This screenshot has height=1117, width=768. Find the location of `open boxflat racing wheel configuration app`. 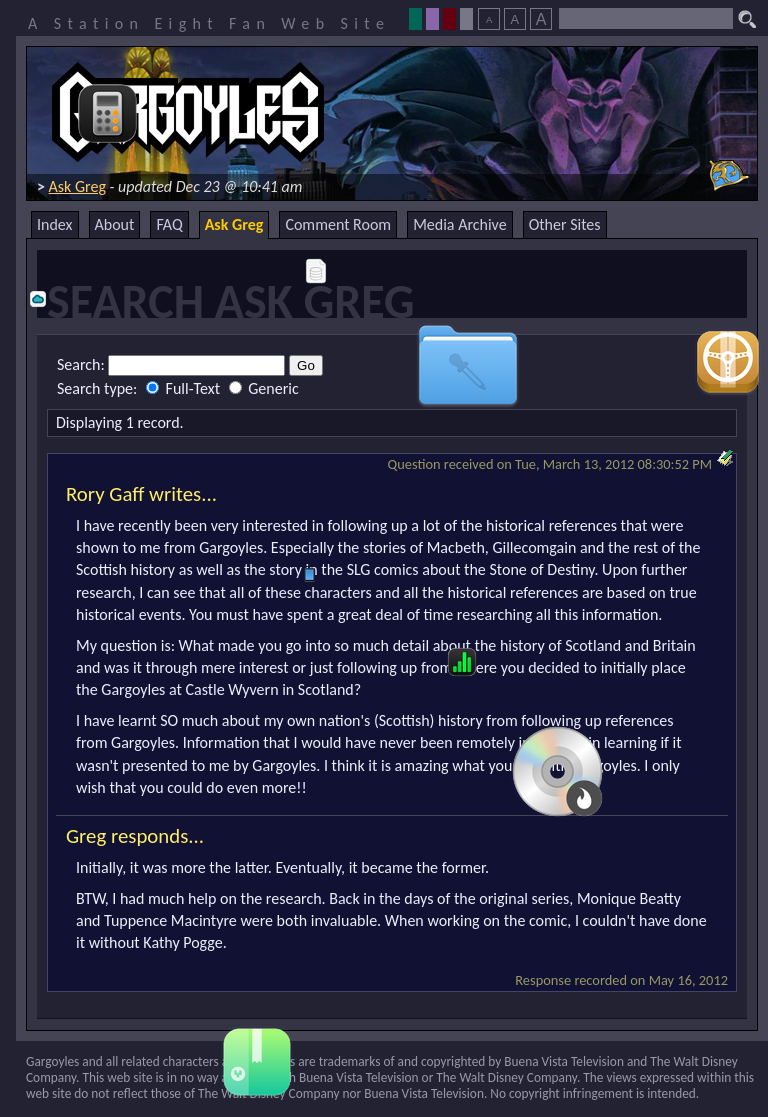

open boxflat racing wheel configuration app is located at coordinates (728, 362).